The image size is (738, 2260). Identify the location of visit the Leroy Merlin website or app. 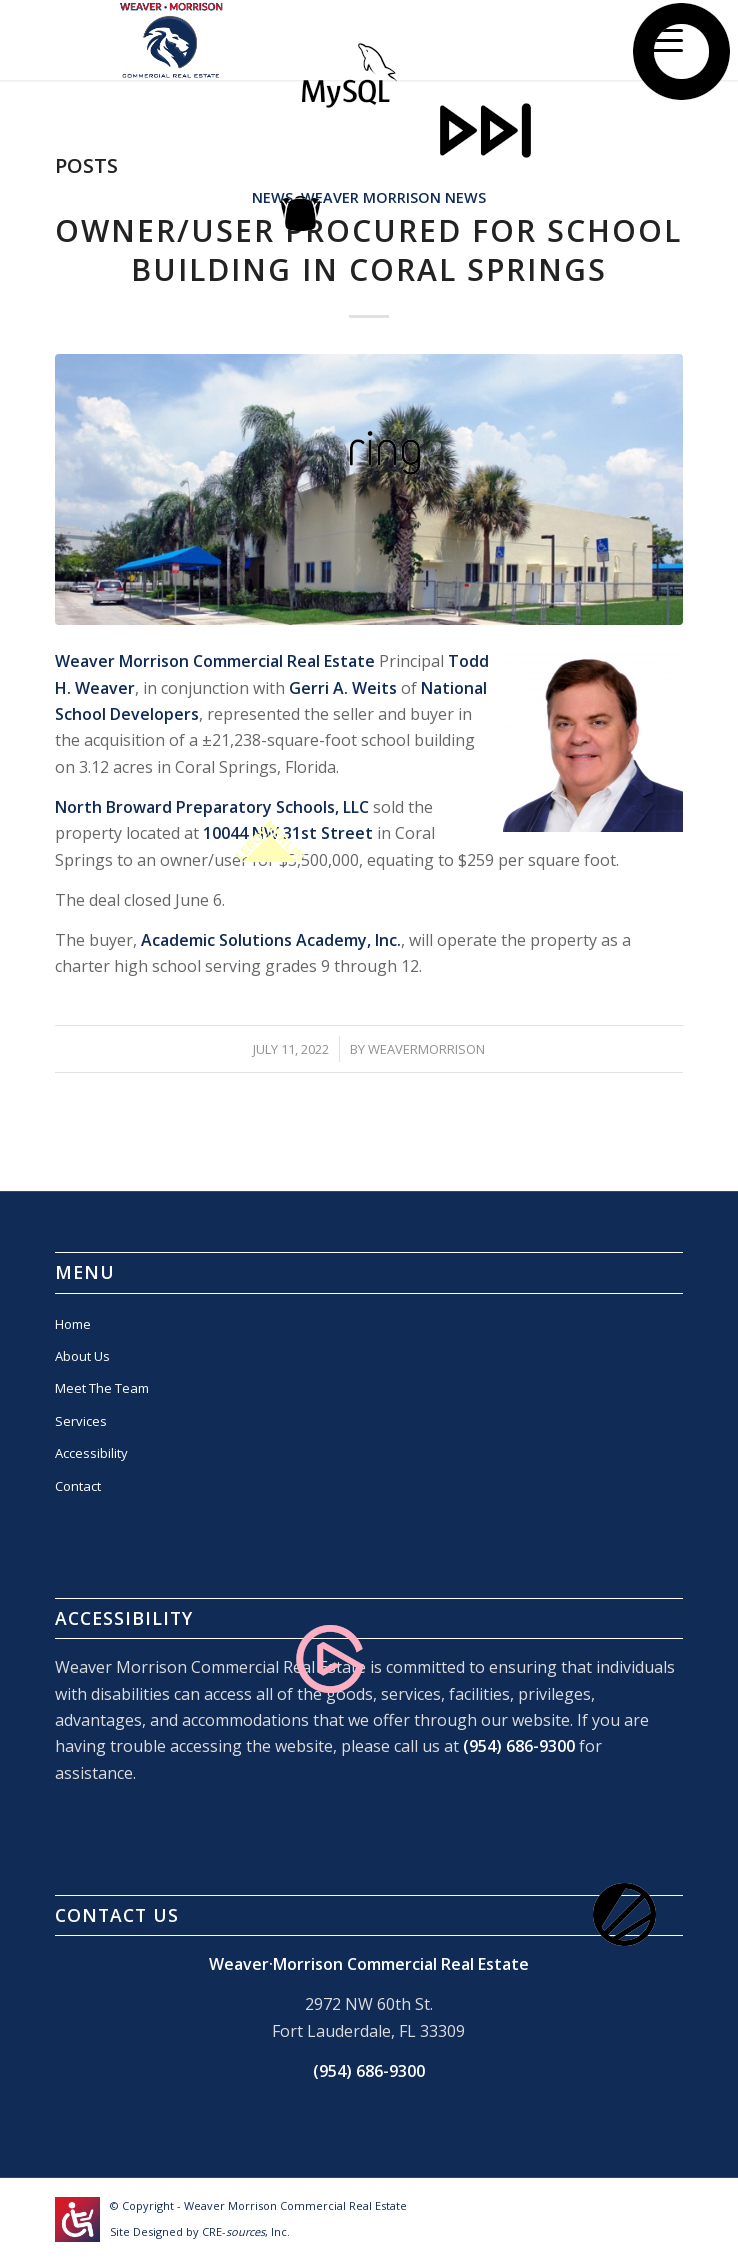
(270, 841).